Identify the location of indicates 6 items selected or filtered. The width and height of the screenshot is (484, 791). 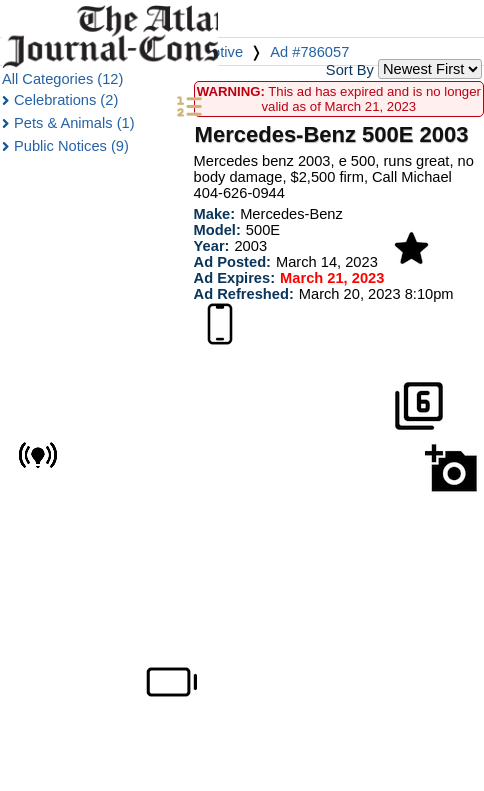
(419, 406).